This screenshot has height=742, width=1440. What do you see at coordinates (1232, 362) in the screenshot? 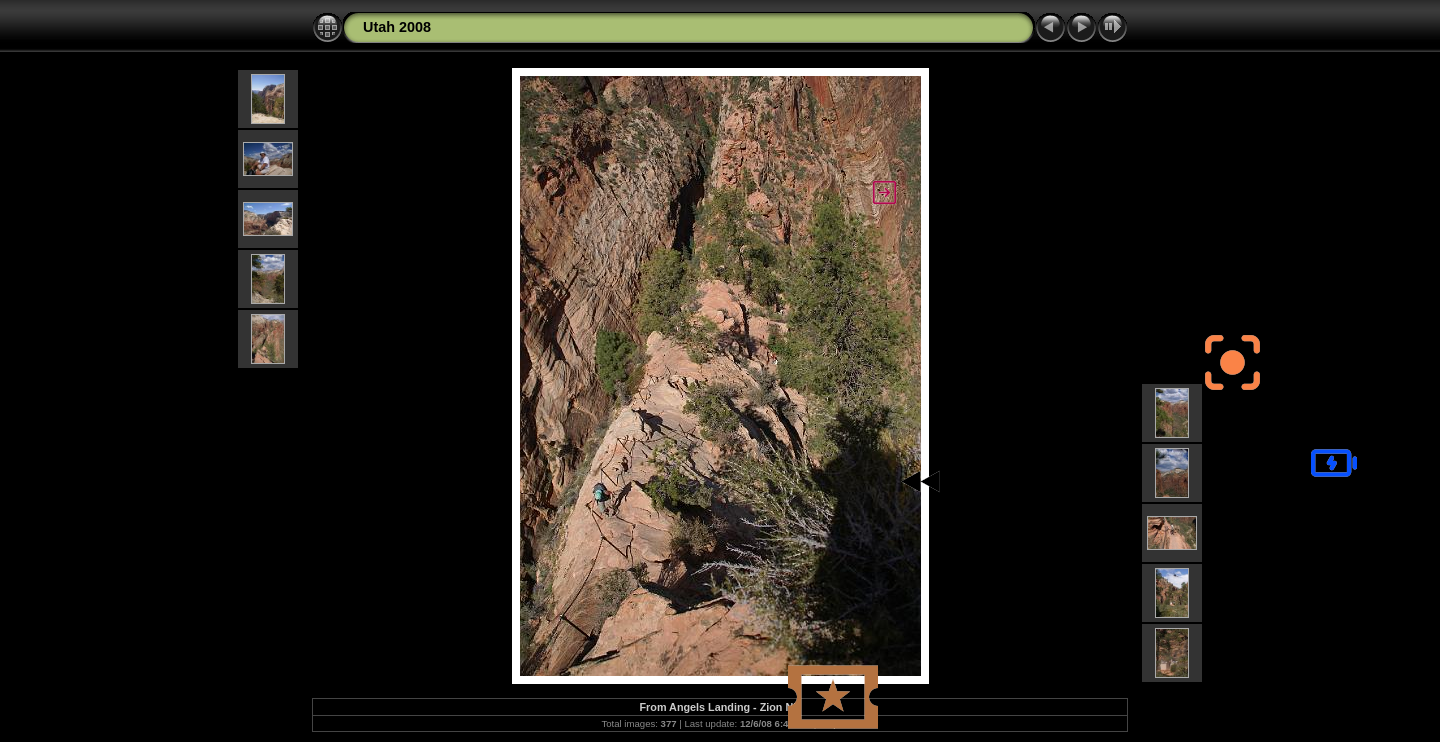
I see `capture a photo or screenshot` at bounding box center [1232, 362].